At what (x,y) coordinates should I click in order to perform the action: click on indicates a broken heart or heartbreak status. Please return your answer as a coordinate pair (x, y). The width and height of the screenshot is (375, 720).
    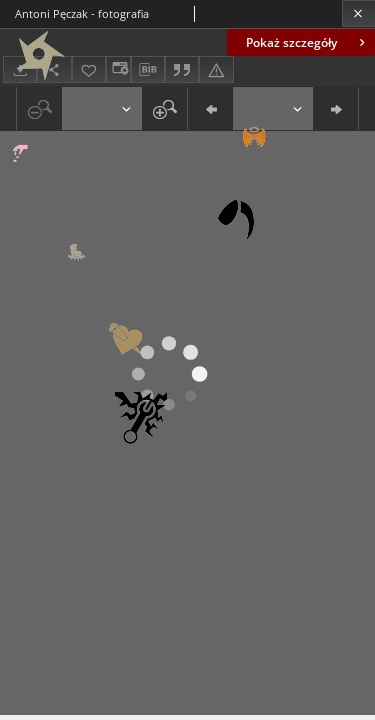
    Looking at the image, I should click on (126, 339).